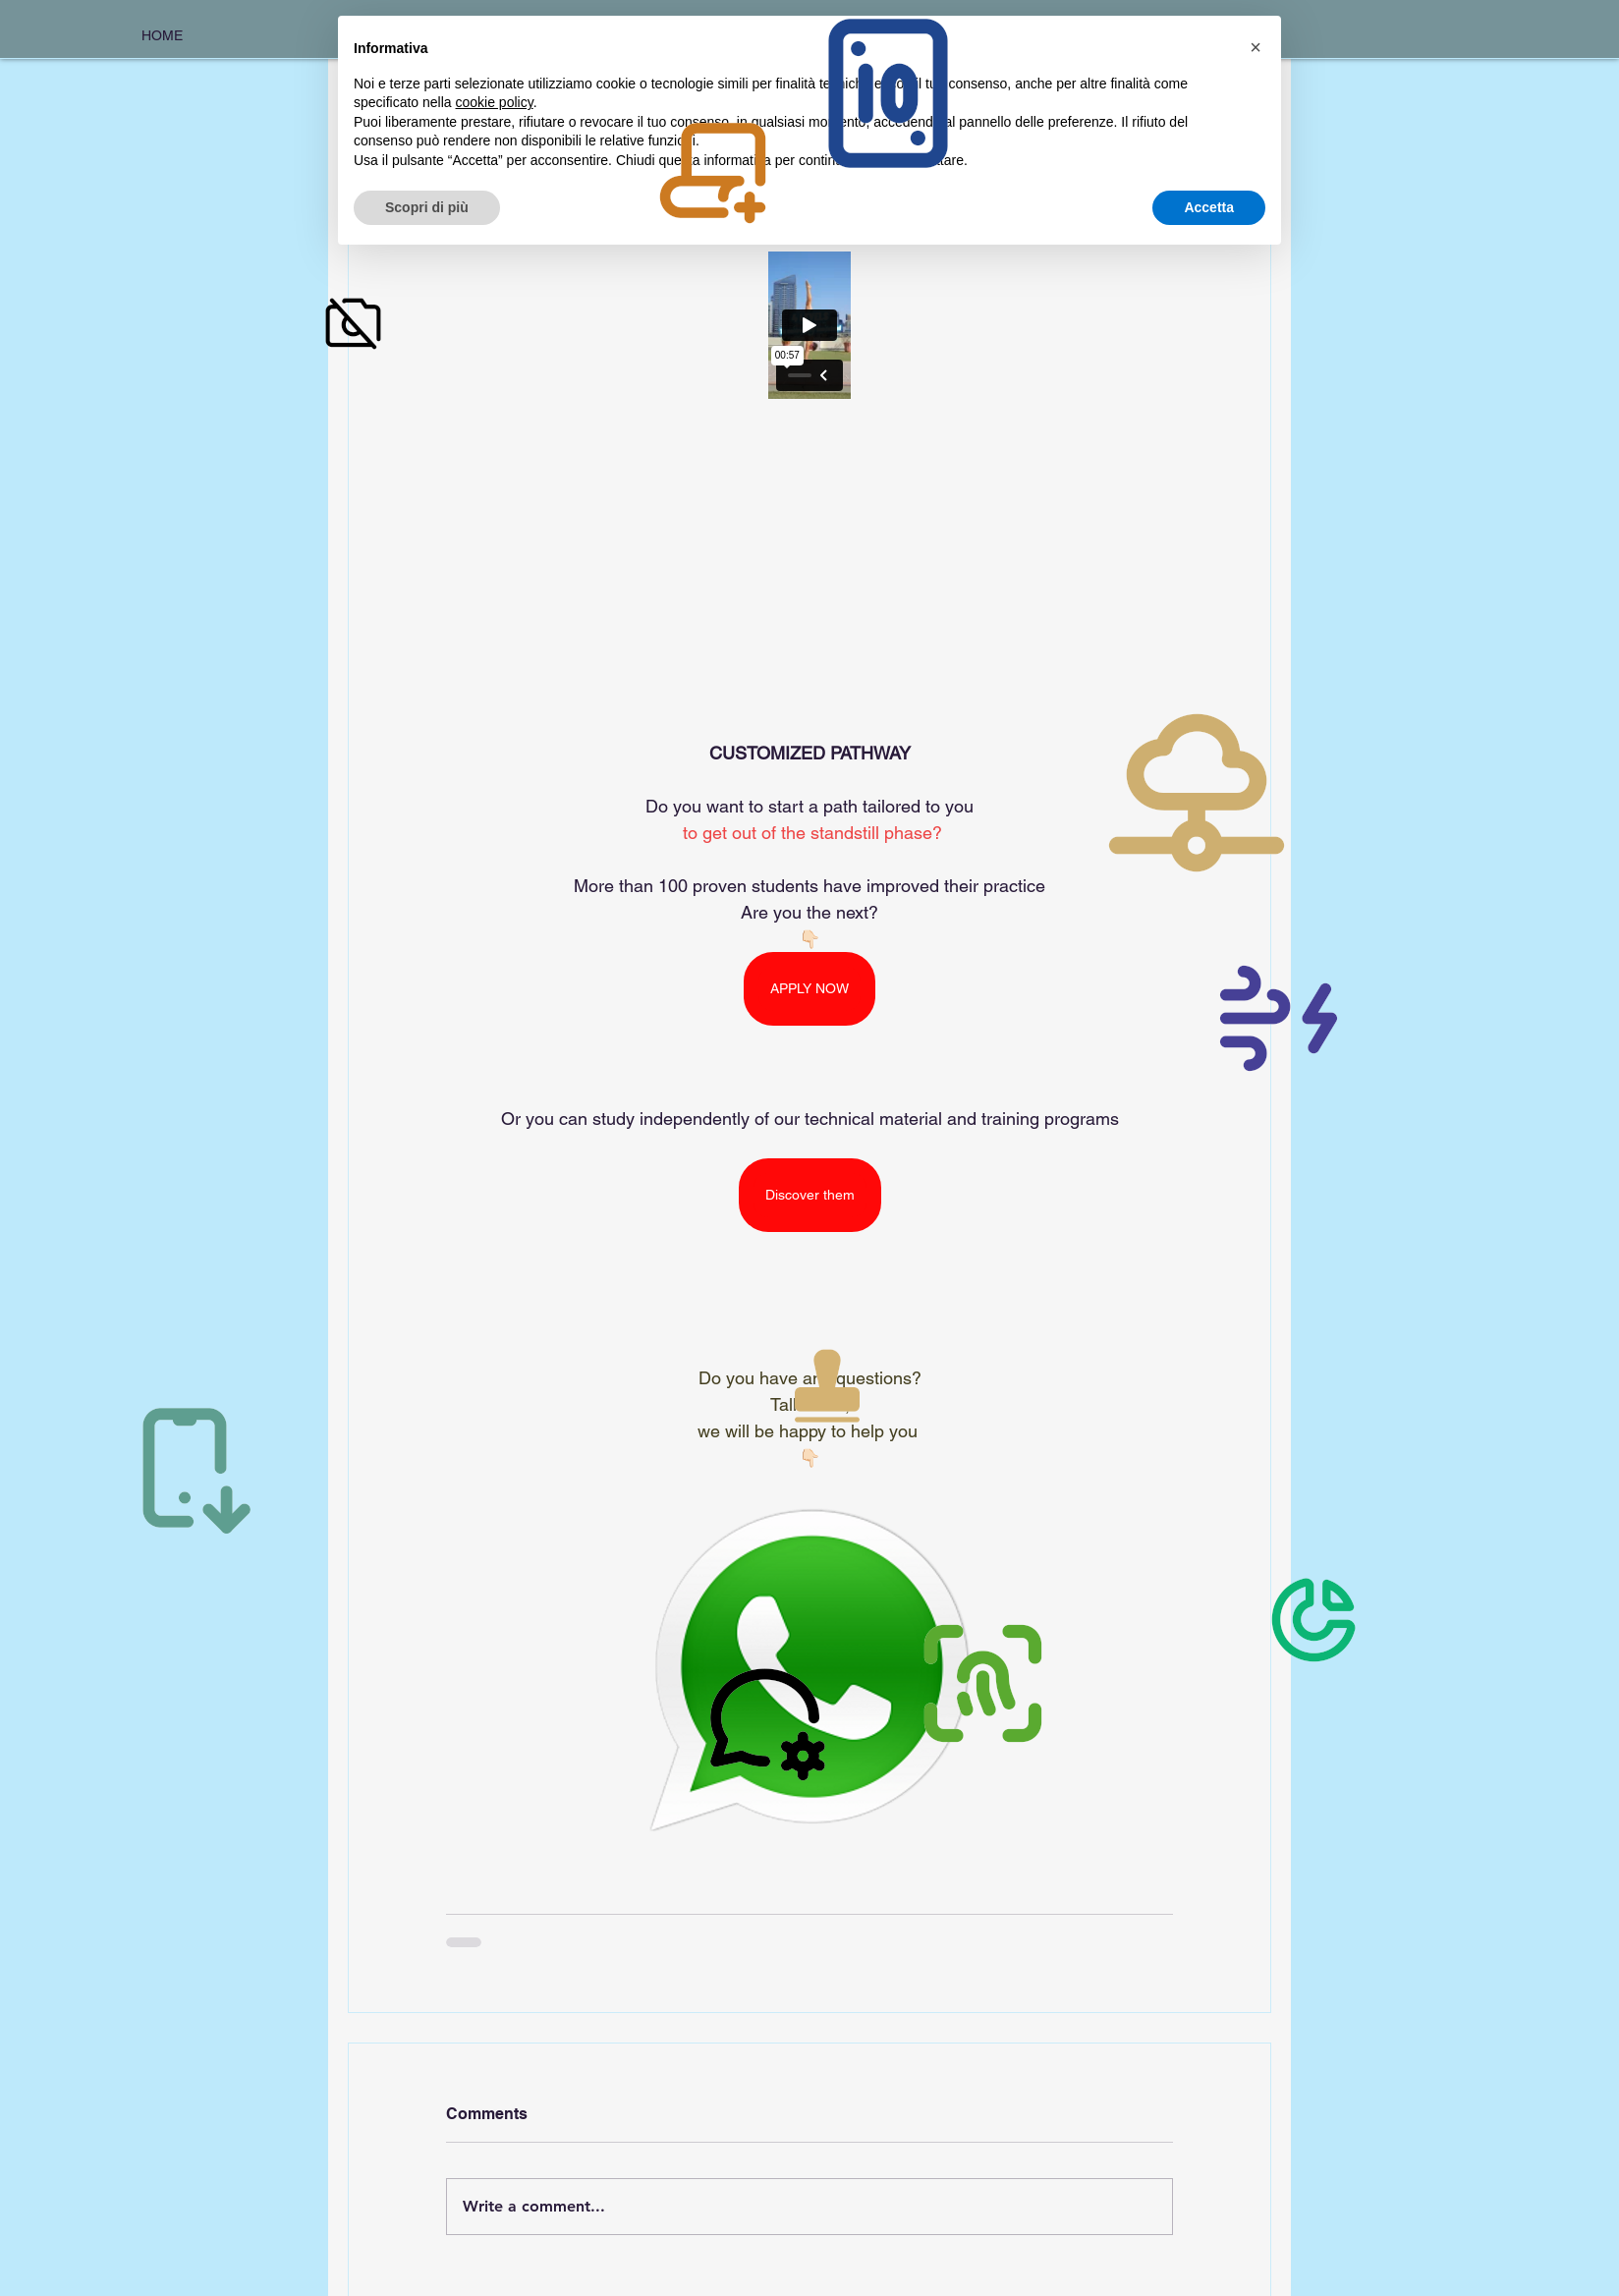 The width and height of the screenshot is (1619, 2296). I want to click on cloud data sync or connection status, so click(1197, 793).